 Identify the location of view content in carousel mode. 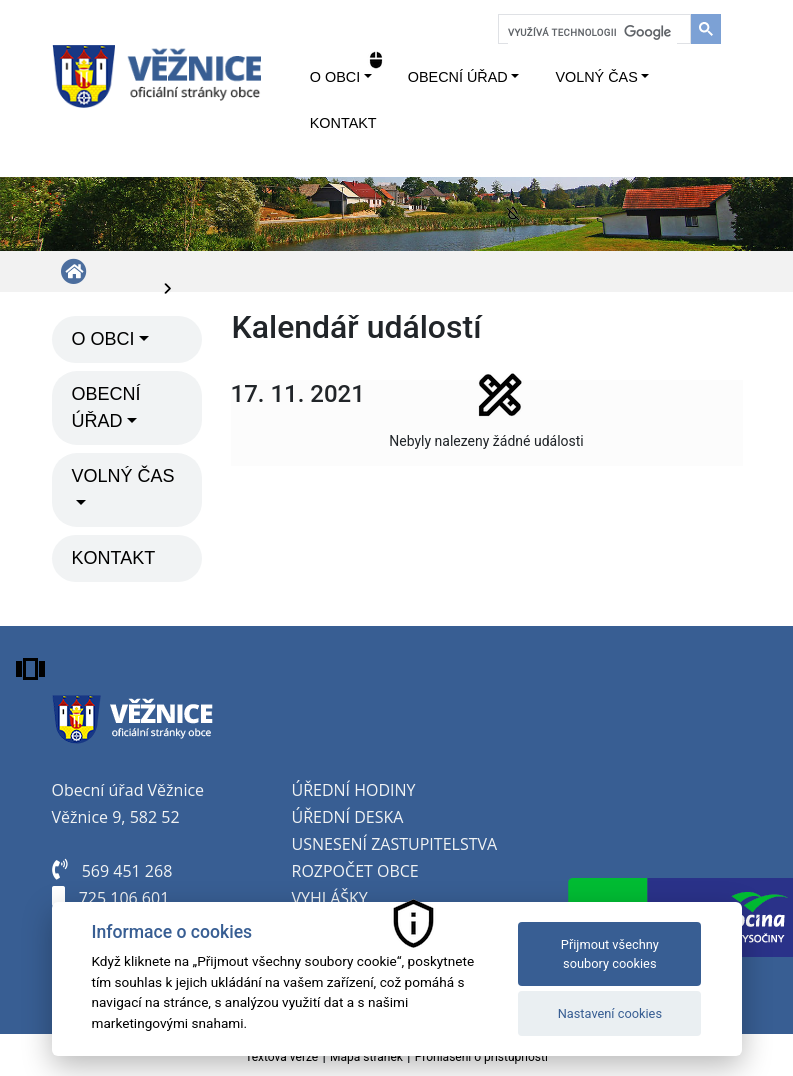
(30, 669).